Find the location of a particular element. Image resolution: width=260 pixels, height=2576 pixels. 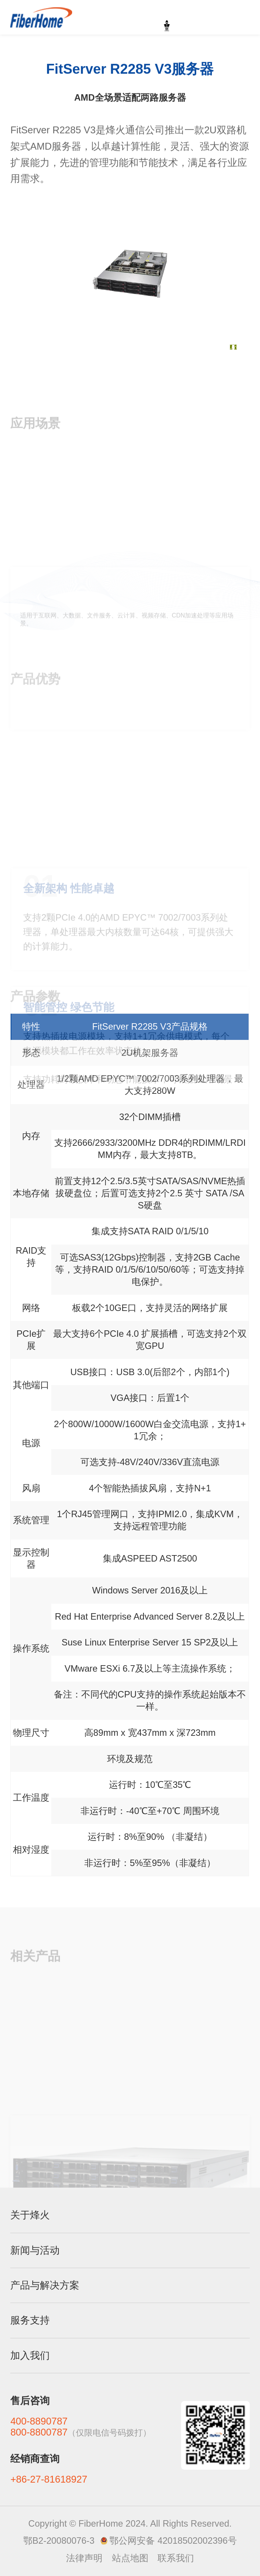

view museum or gallery collection is located at coordinates (167, 25).